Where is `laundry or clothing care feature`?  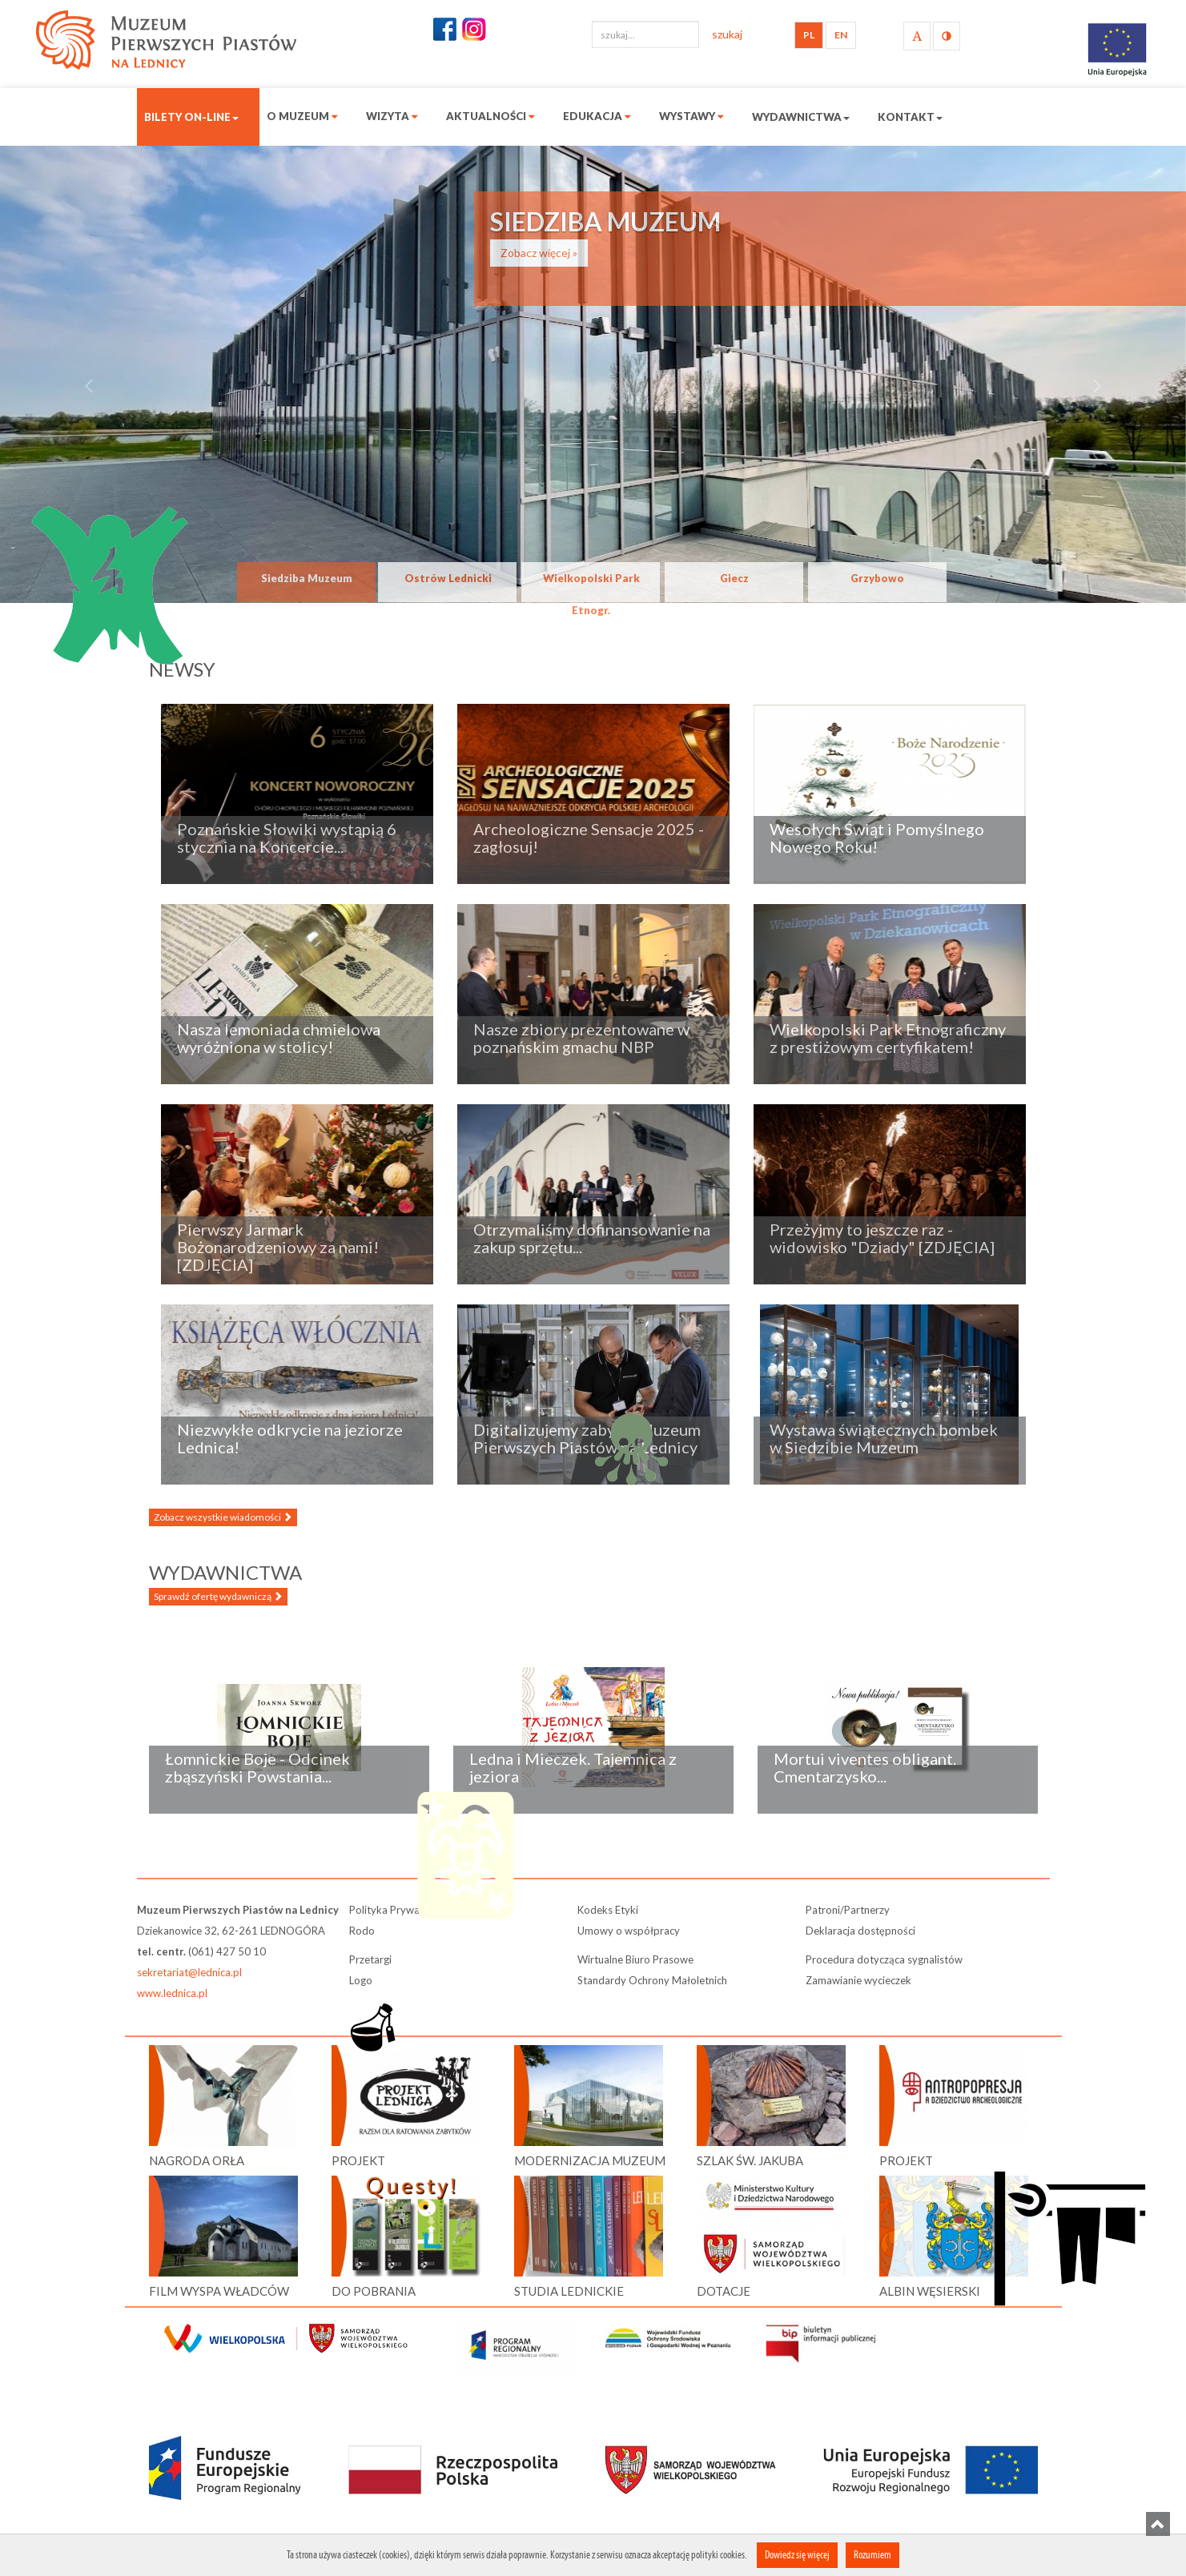
laundry or clothing care feature is located at coordinates (1069, 2231).